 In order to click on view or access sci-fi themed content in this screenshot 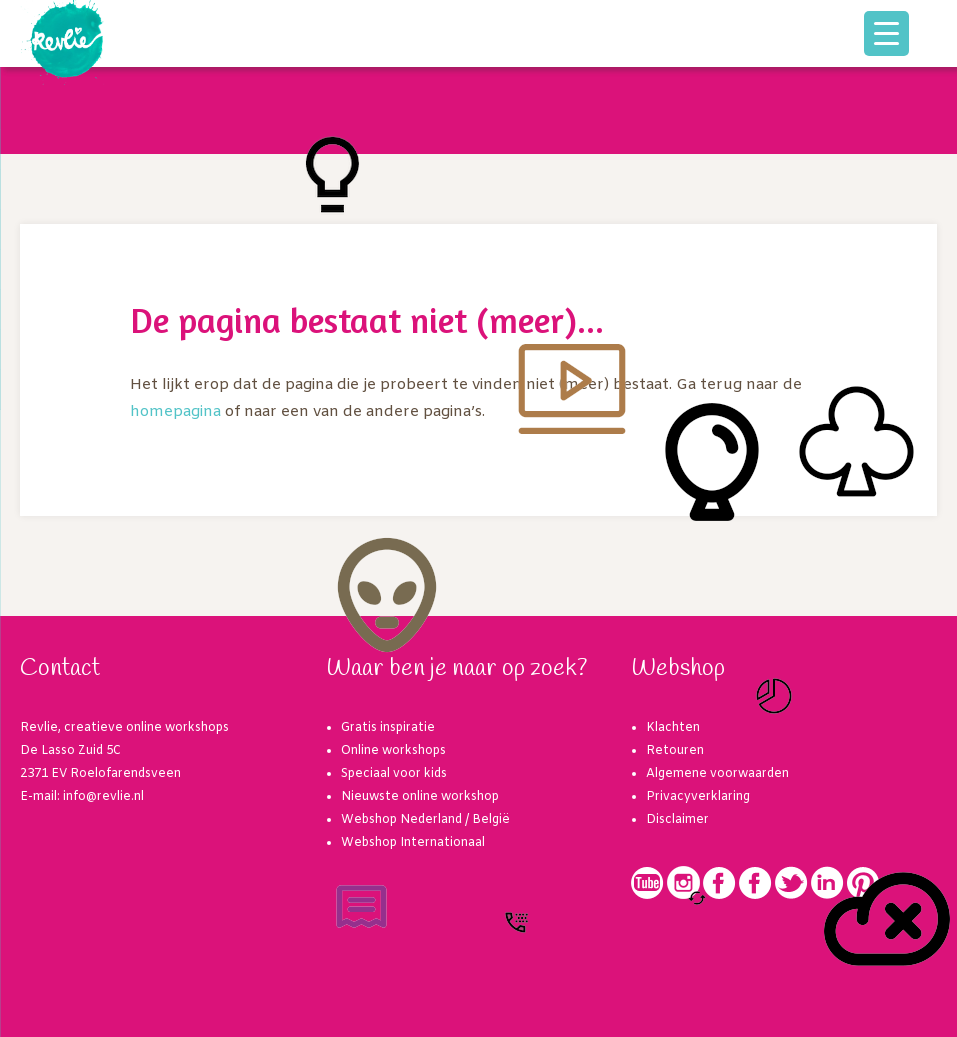, I will do `click(387, 595)`.